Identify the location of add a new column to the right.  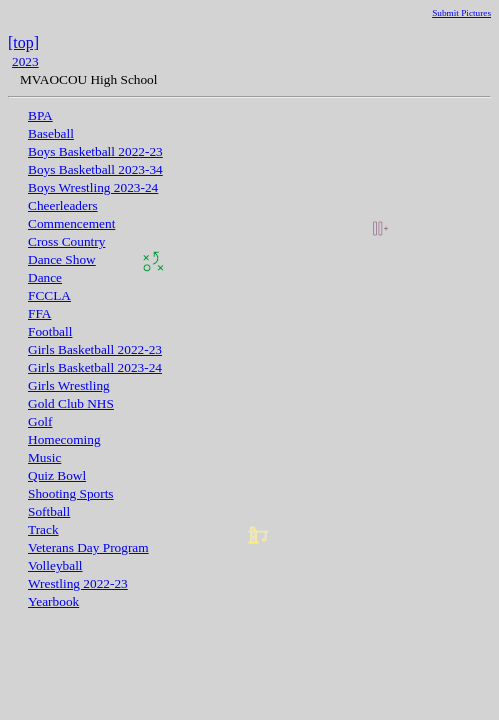
(379, 228).